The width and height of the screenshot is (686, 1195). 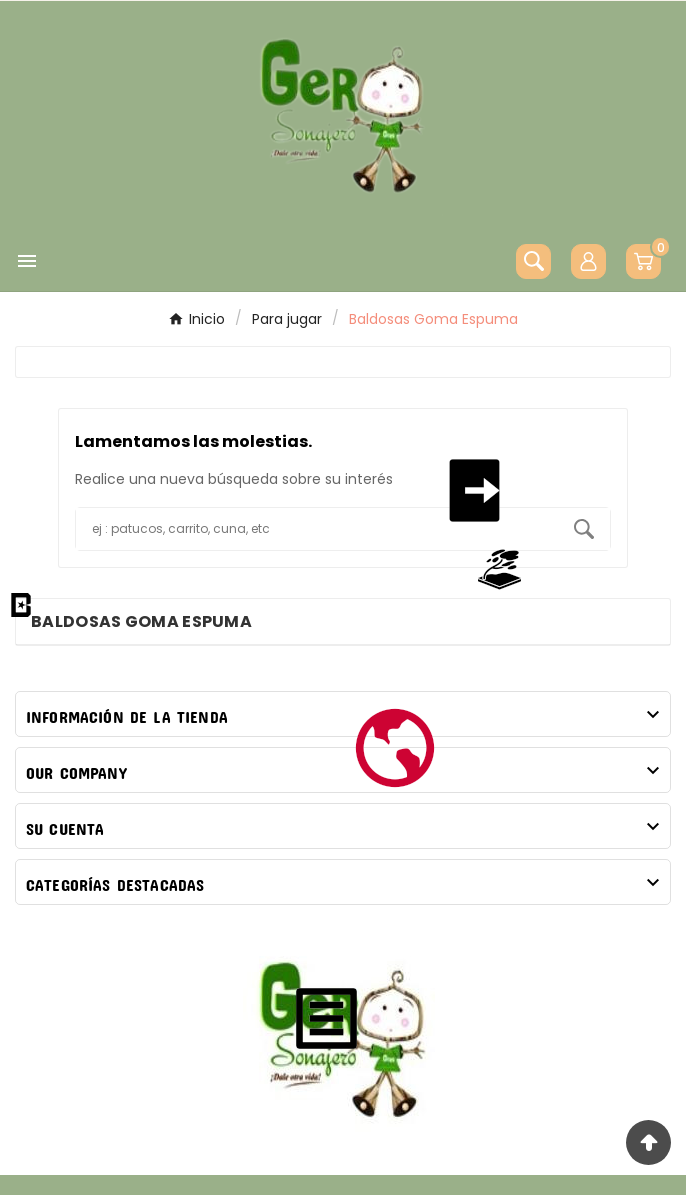 I want to click on open Microsoft Sway application, so click(x=499, y=569).